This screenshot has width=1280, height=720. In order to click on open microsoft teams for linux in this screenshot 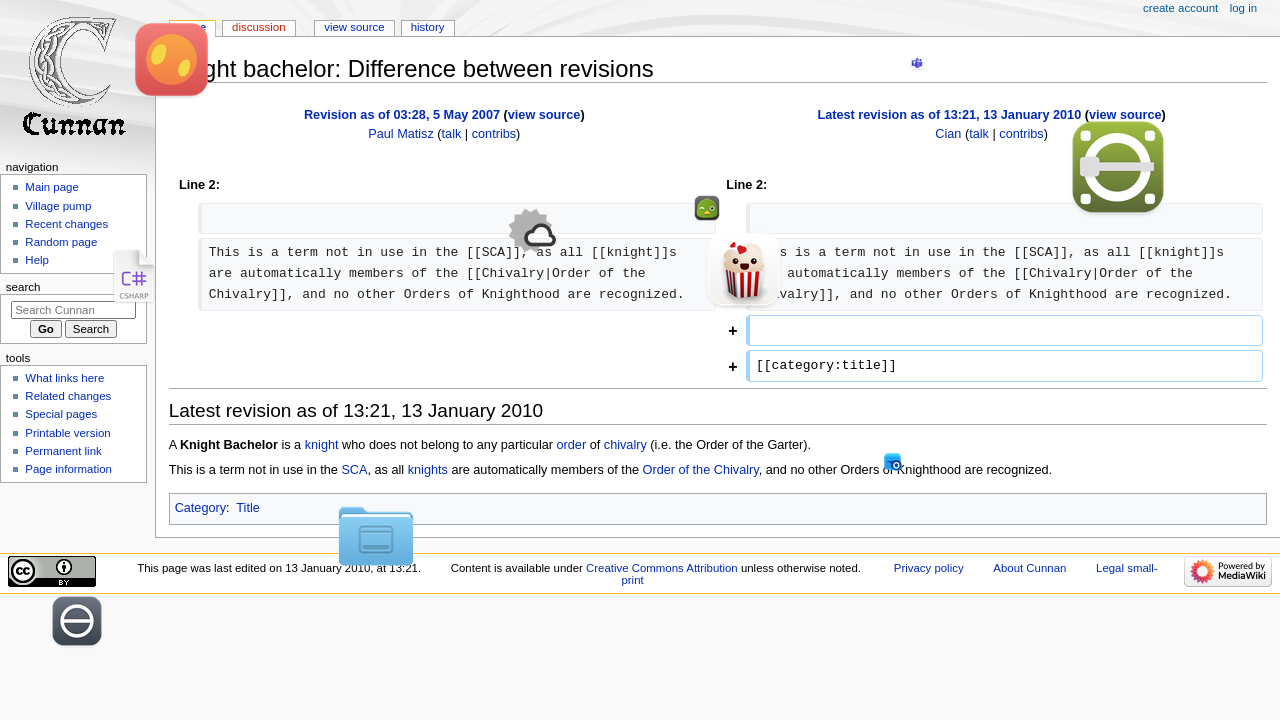, I will do `click(917, 63)`.